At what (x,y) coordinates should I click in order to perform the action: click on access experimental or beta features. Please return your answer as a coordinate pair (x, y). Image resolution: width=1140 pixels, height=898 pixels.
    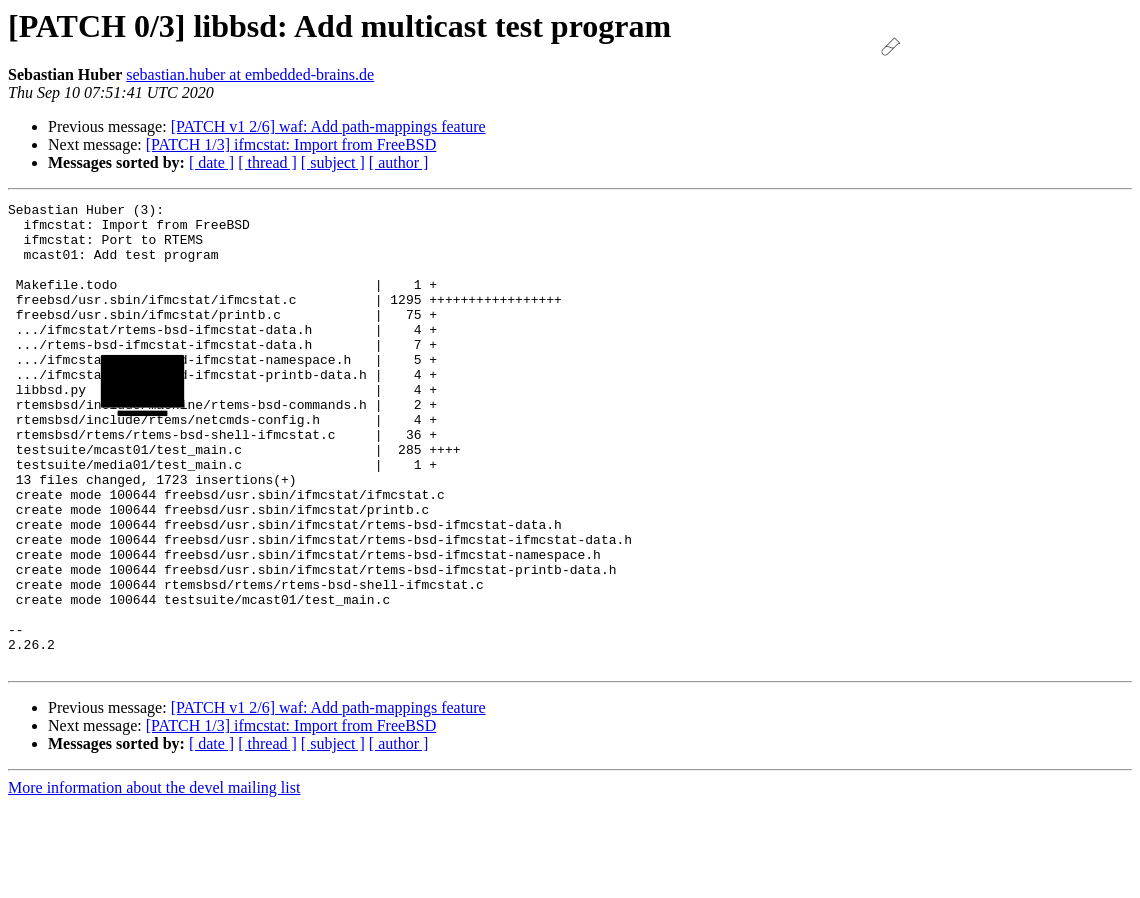
    Looking at the image, I should click on (890, 46).